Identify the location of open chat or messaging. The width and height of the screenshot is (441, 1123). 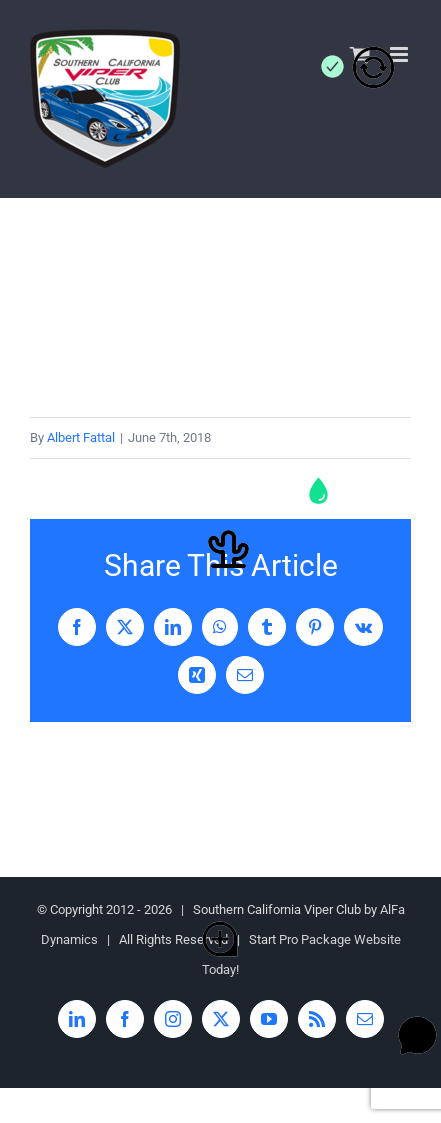
(417, 1035).